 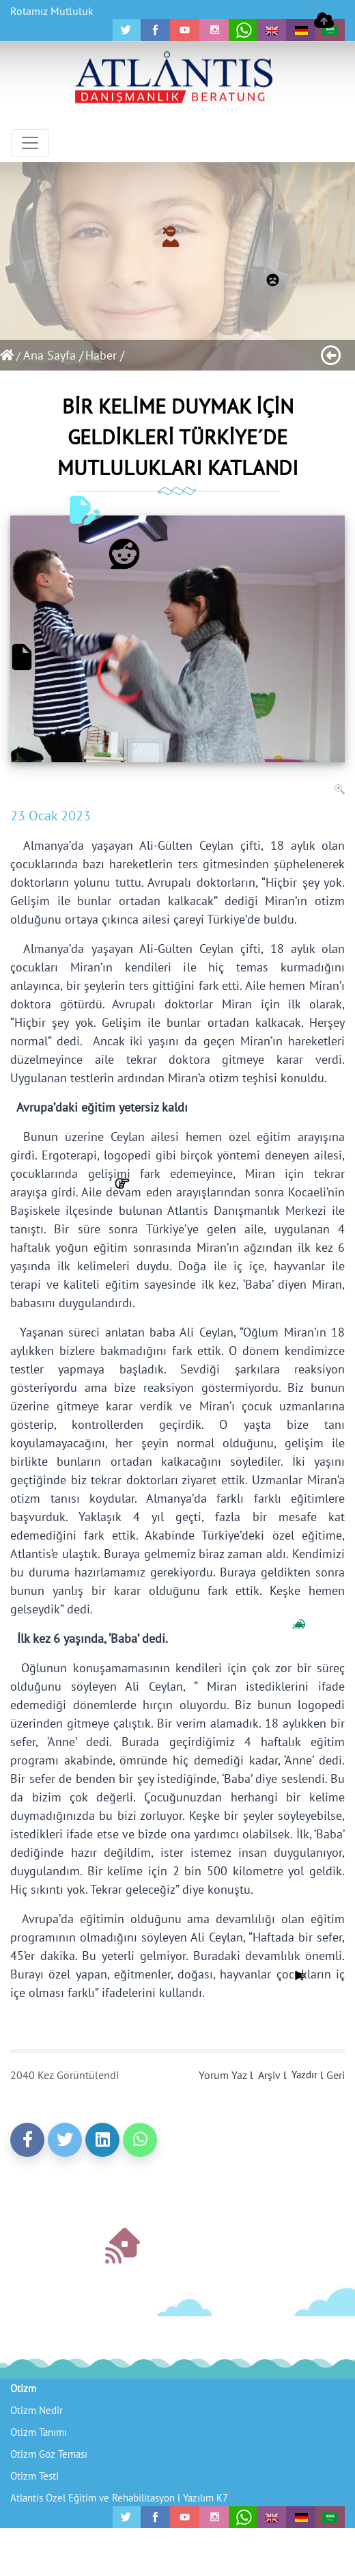 I want to click on open the Reddit app, so click(x=124, y=554).